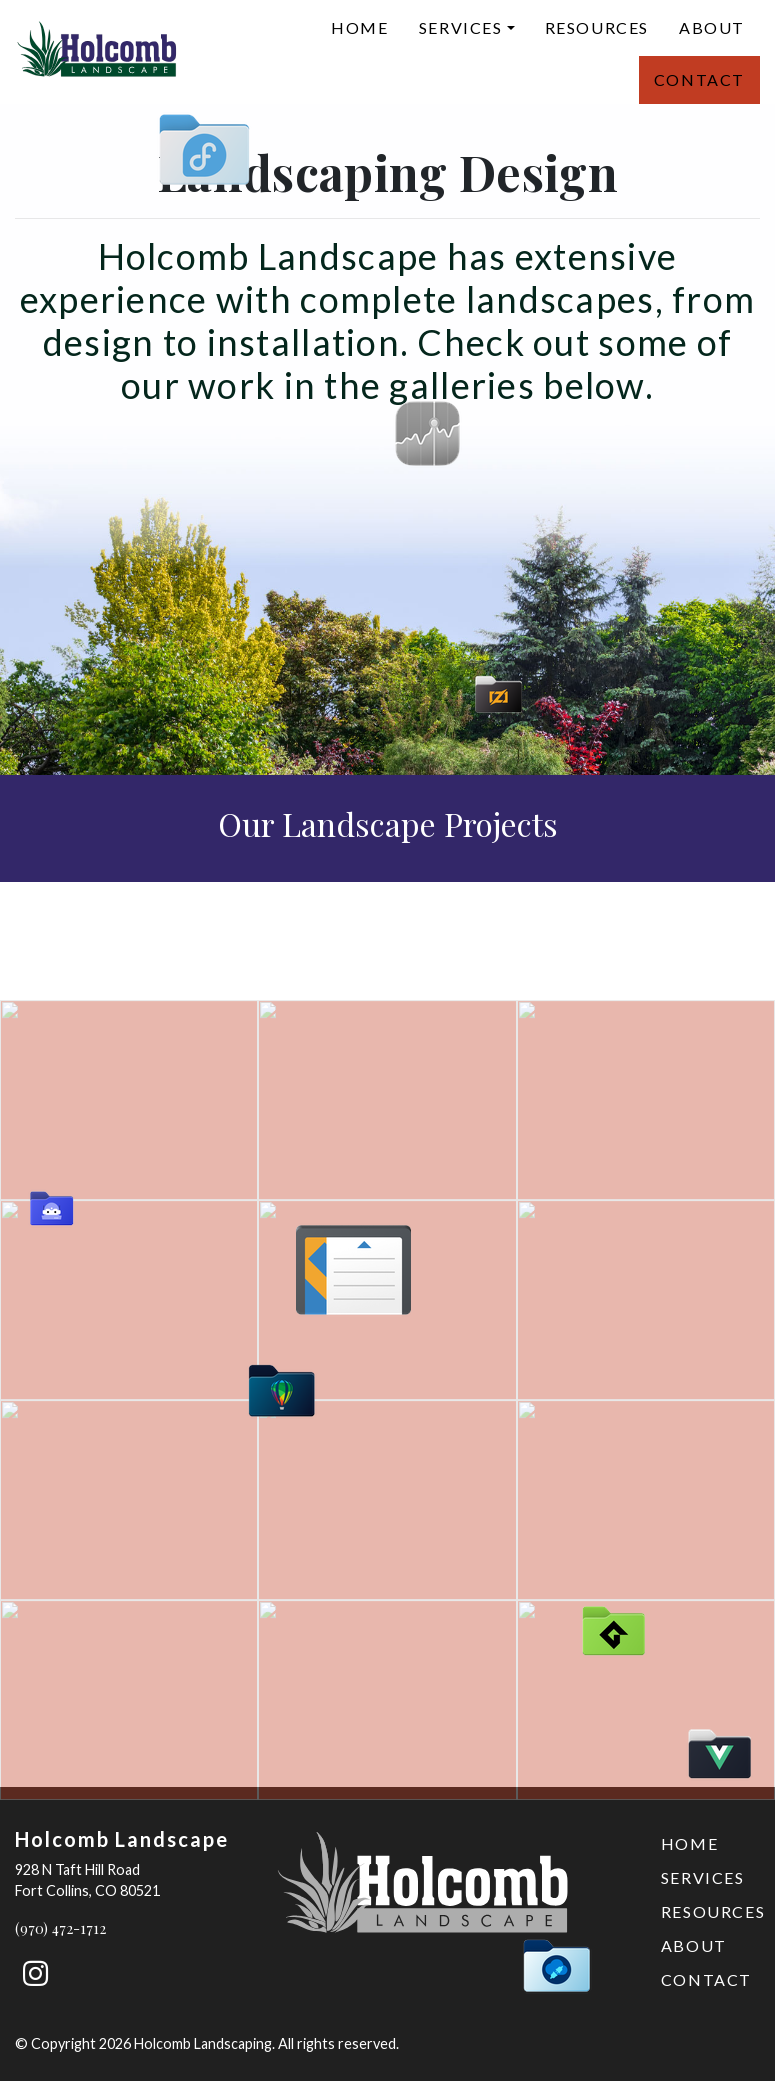  I want to click on open microsoft iot plug and play folder, so click(556, 1967).